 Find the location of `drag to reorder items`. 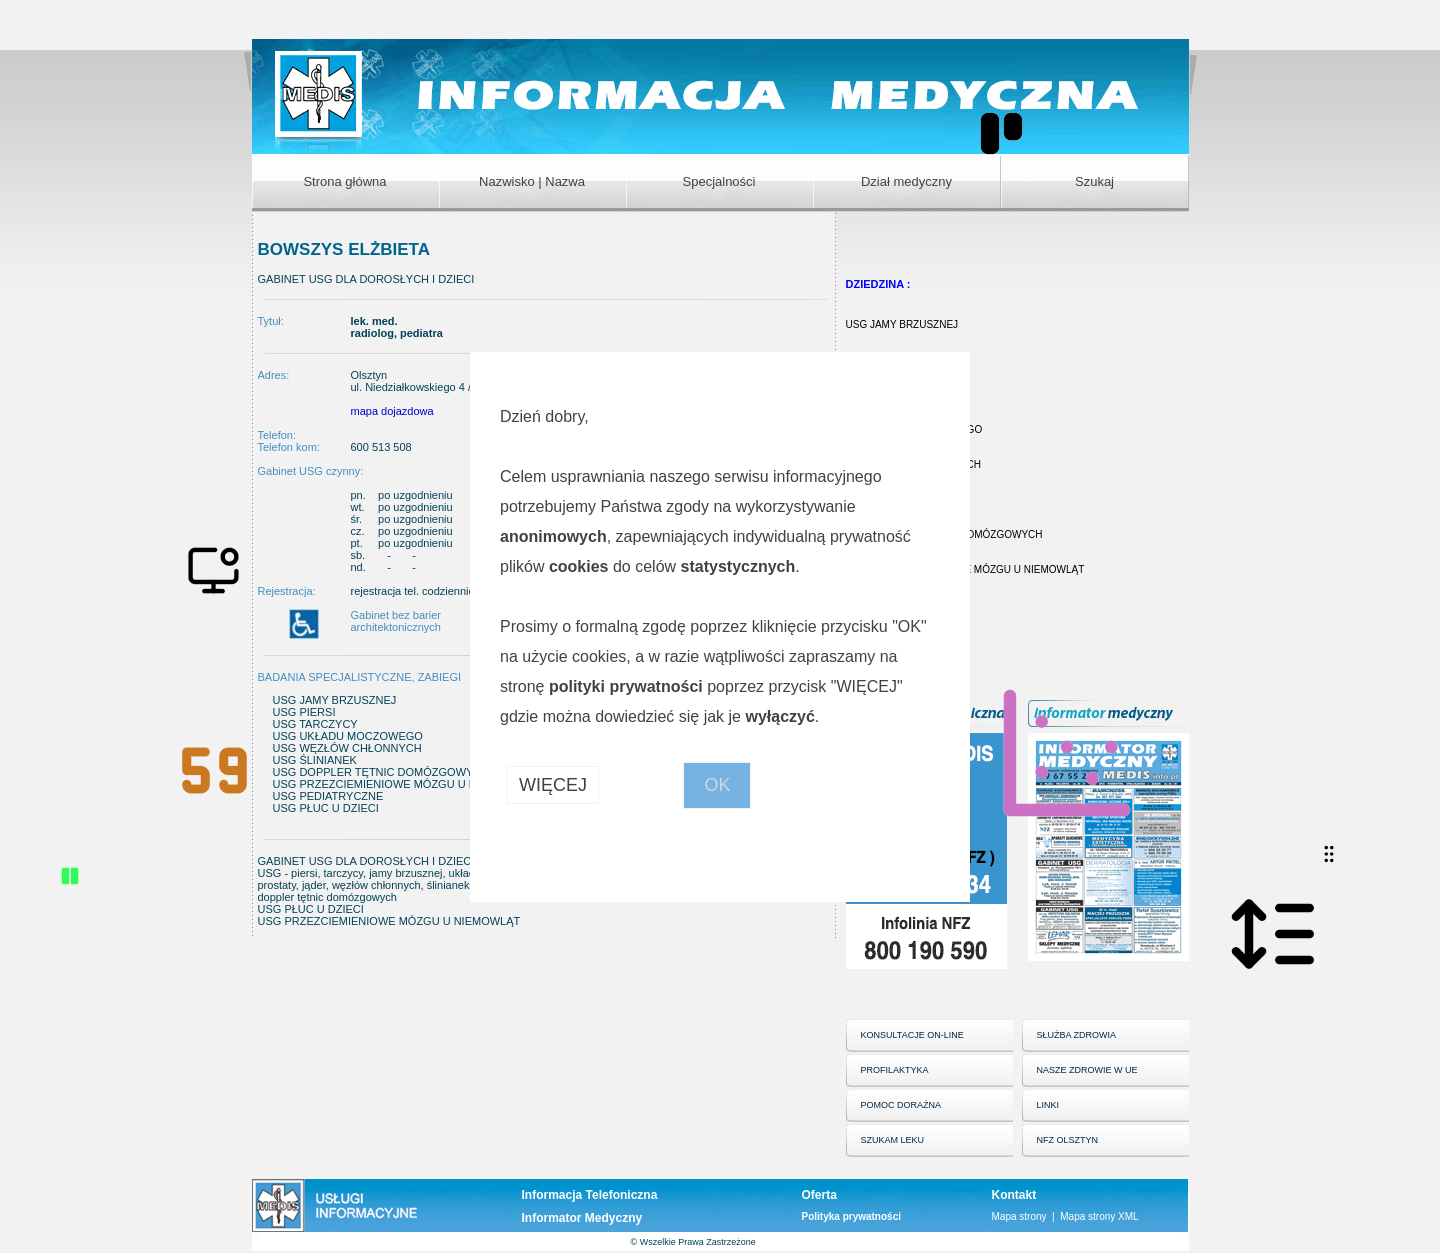

drag to reorder items is located at coordinates (1329, 854).